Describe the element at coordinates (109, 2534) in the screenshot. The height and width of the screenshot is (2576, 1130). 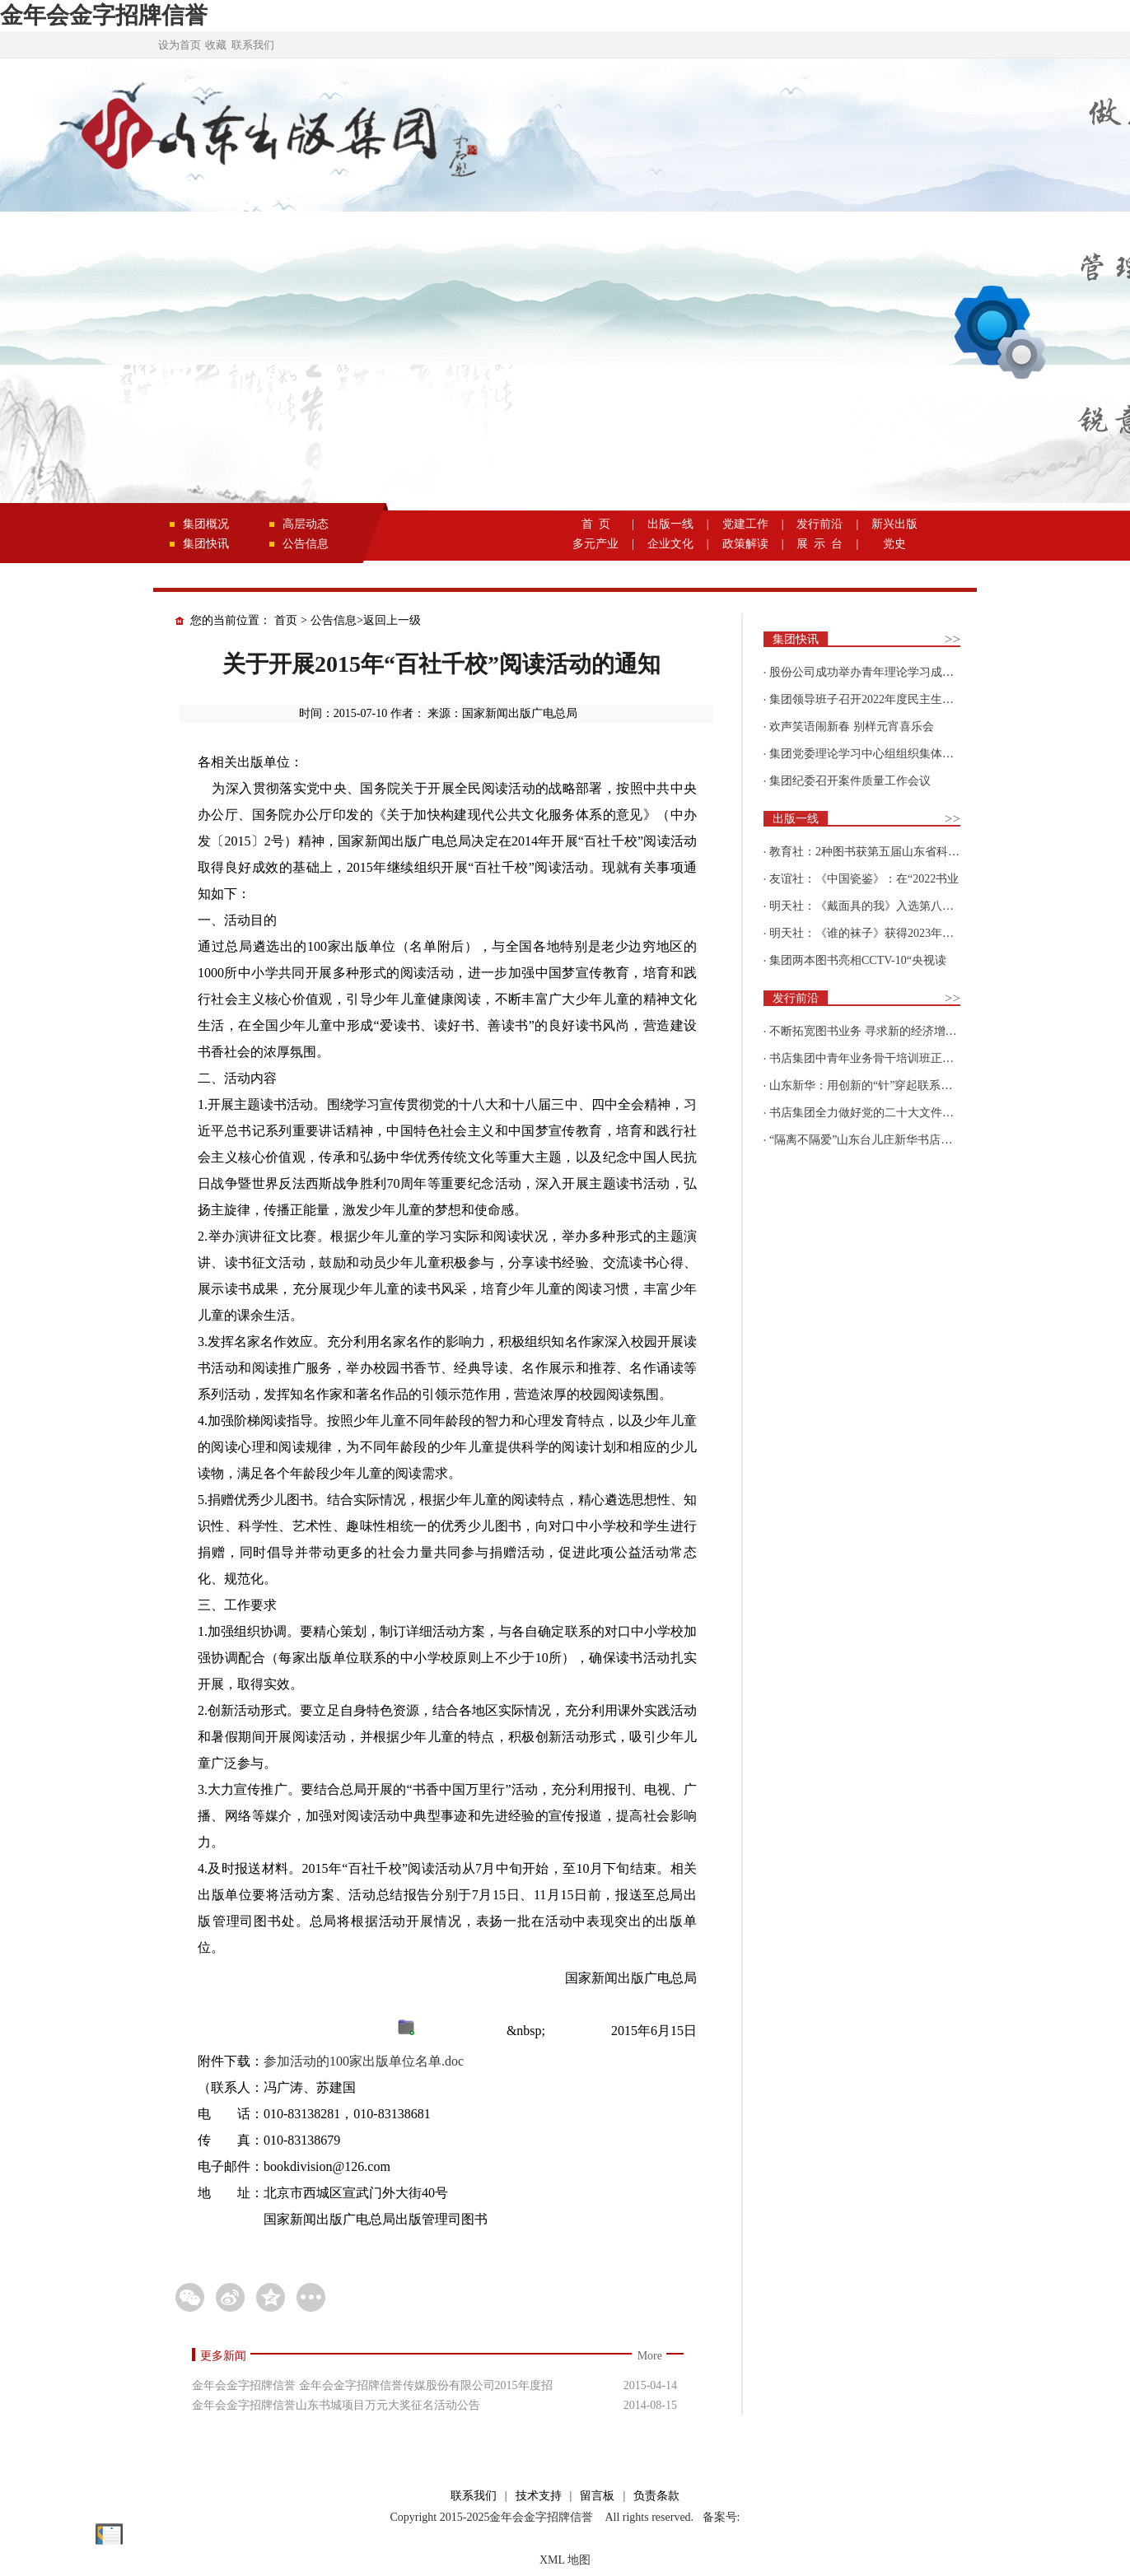
I see `open task manager or running applications` at that location.